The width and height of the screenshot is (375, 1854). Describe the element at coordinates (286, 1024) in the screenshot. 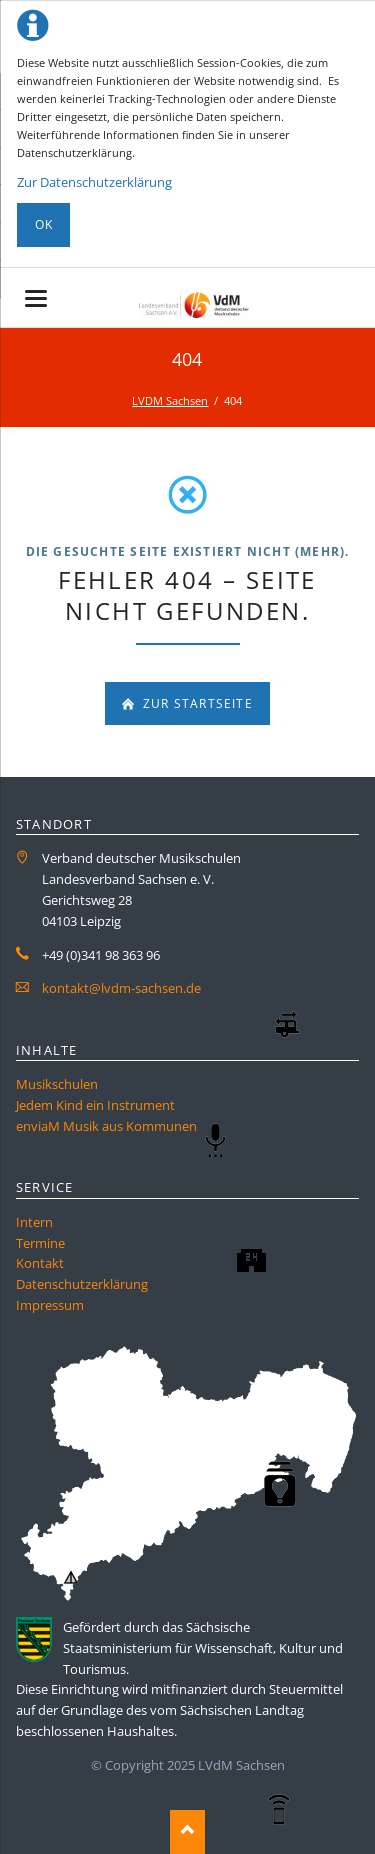

I see `indicates RV hookup availability at a location` at that location.